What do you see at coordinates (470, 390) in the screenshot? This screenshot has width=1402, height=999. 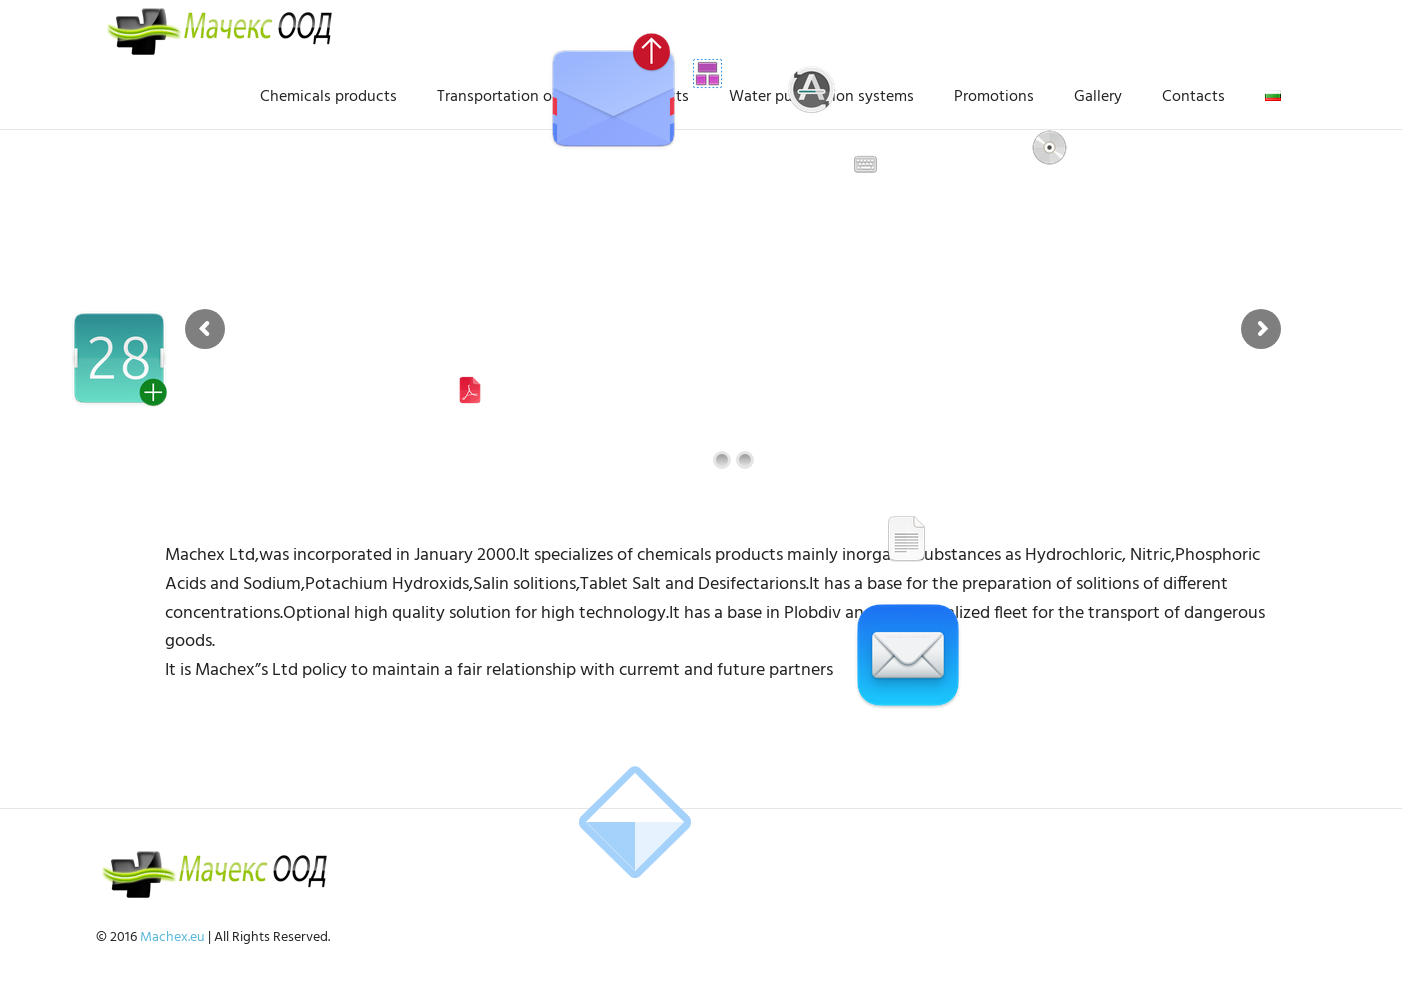 I see `open a compressed pdf document` at bounding box center [470, 390].